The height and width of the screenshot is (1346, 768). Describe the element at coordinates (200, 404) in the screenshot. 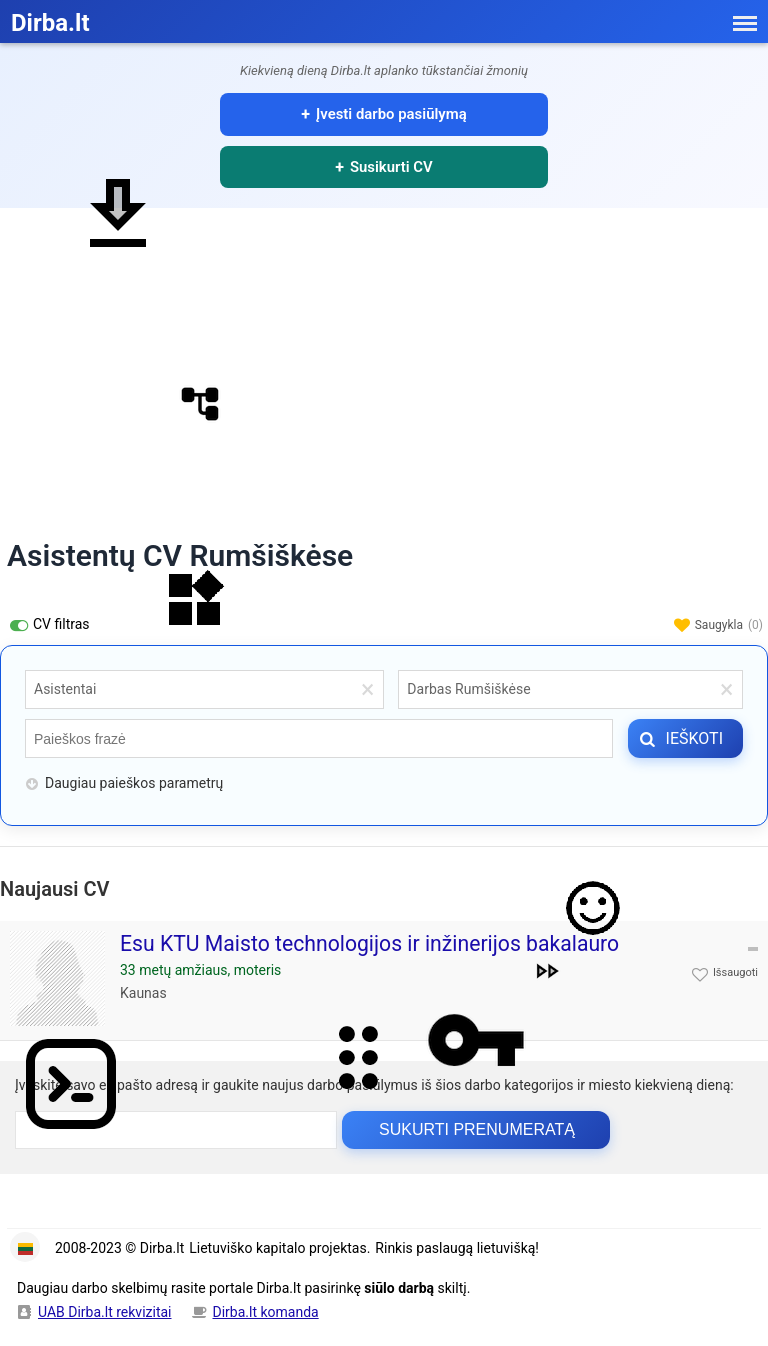

I see `view project hierarchy or structure` at that location.